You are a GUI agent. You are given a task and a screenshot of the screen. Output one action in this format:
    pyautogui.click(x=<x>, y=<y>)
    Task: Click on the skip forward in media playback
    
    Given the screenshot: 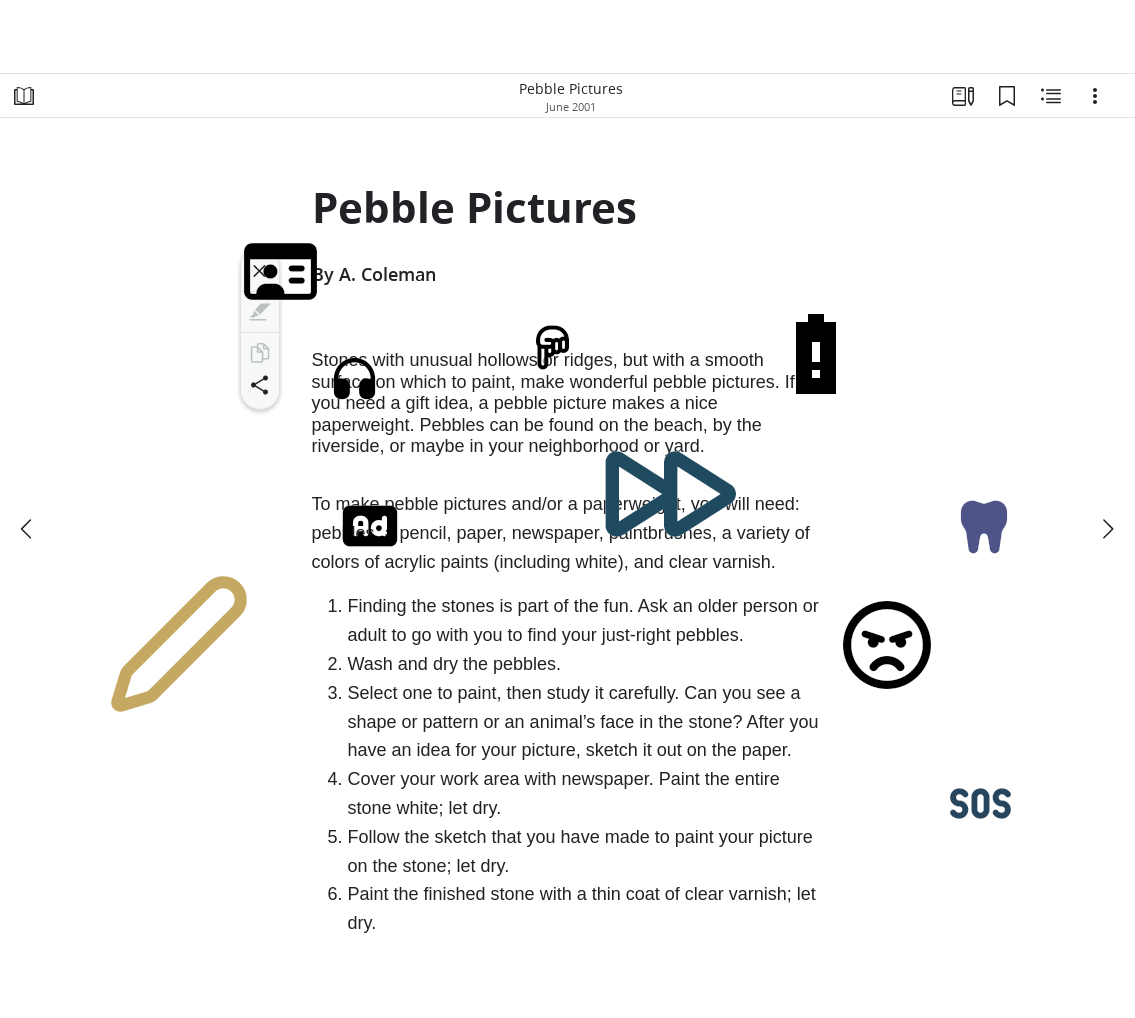 What is the action you would take?
    pyautogui.click(x=664, y=494)
    